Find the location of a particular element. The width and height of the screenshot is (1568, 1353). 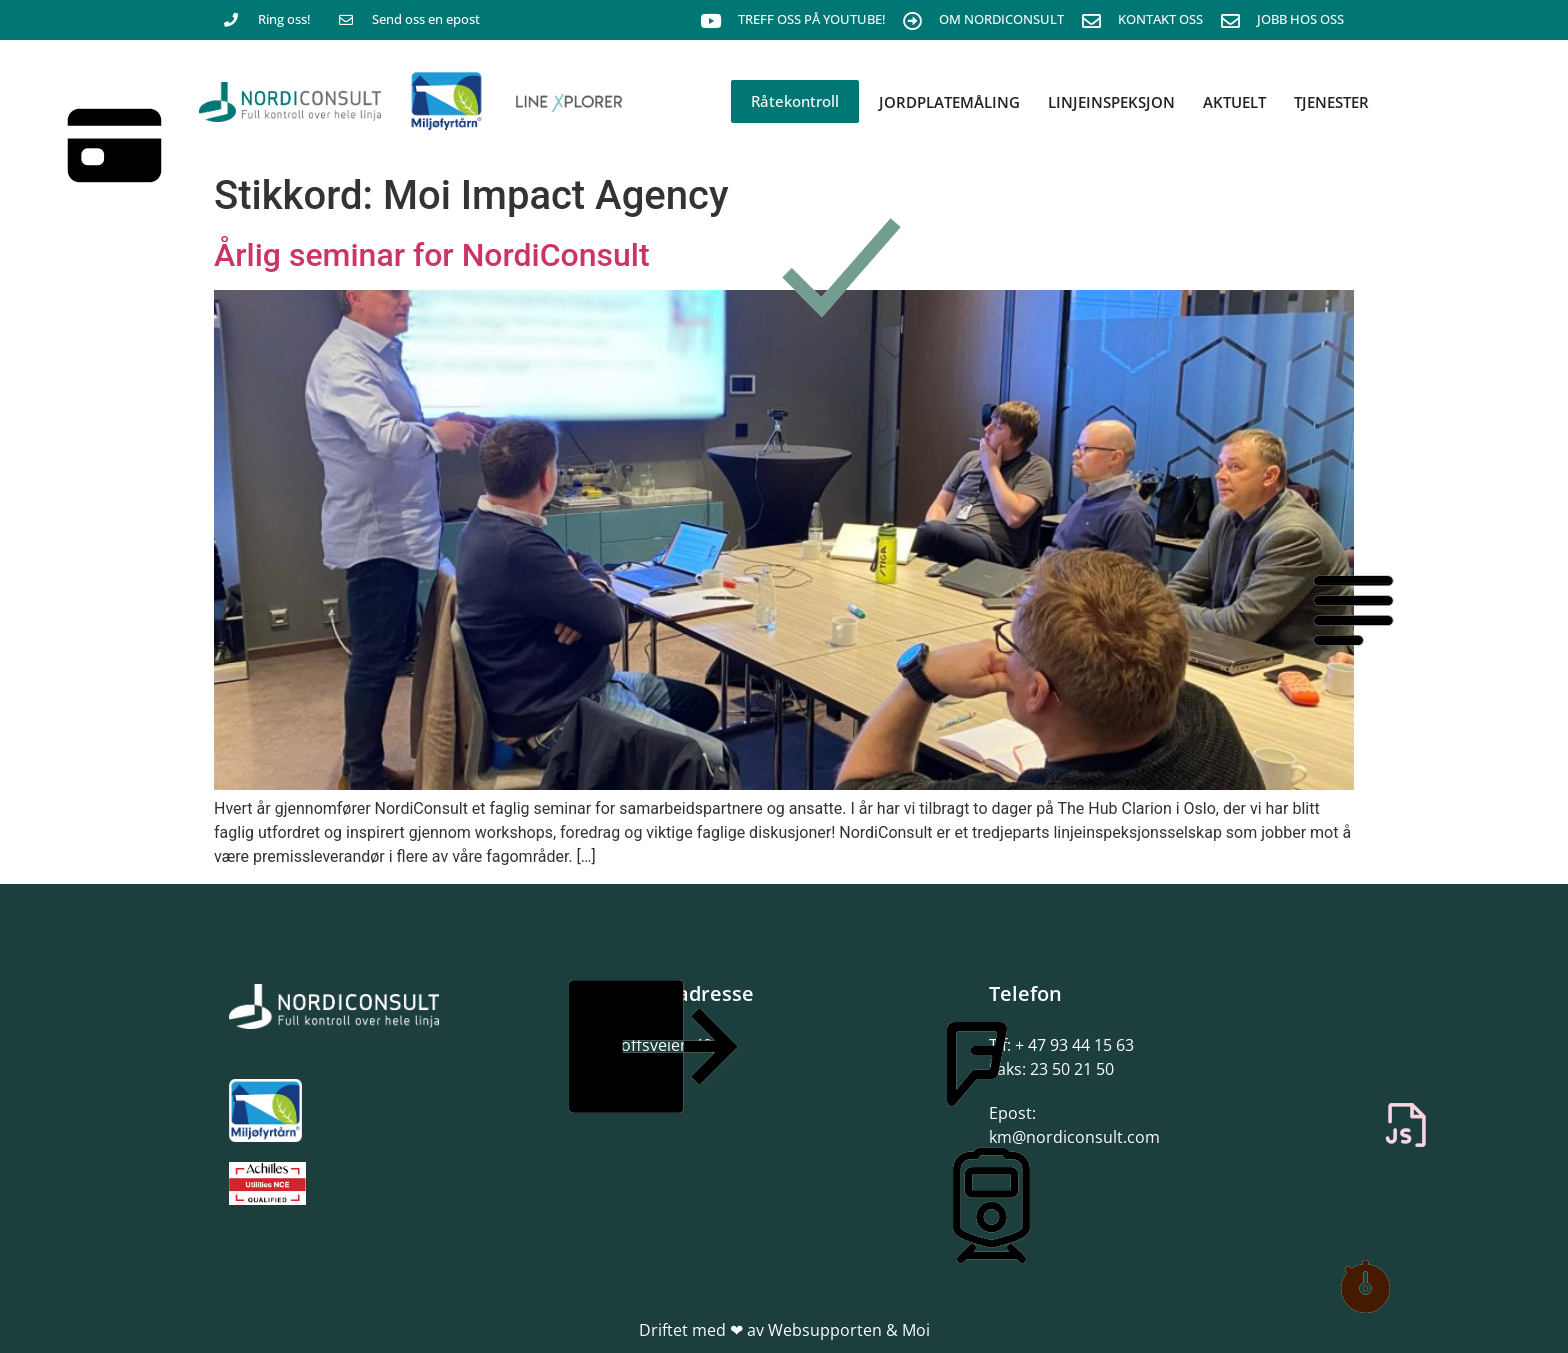

view train schedules or routes is located at coordinates (991, 1205).